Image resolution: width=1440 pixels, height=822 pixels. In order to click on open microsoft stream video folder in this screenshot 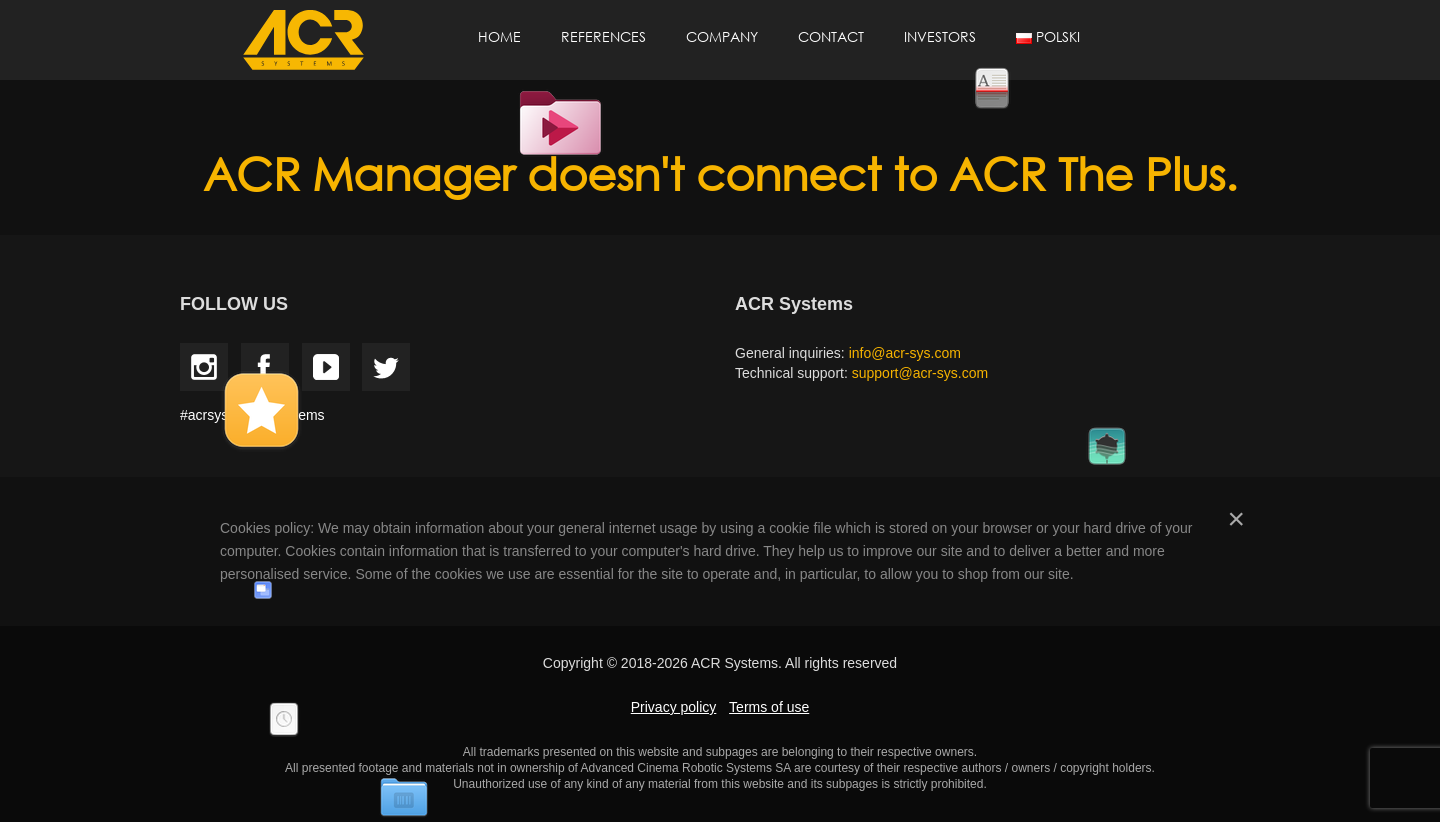, I will do `click(560, 125)`.